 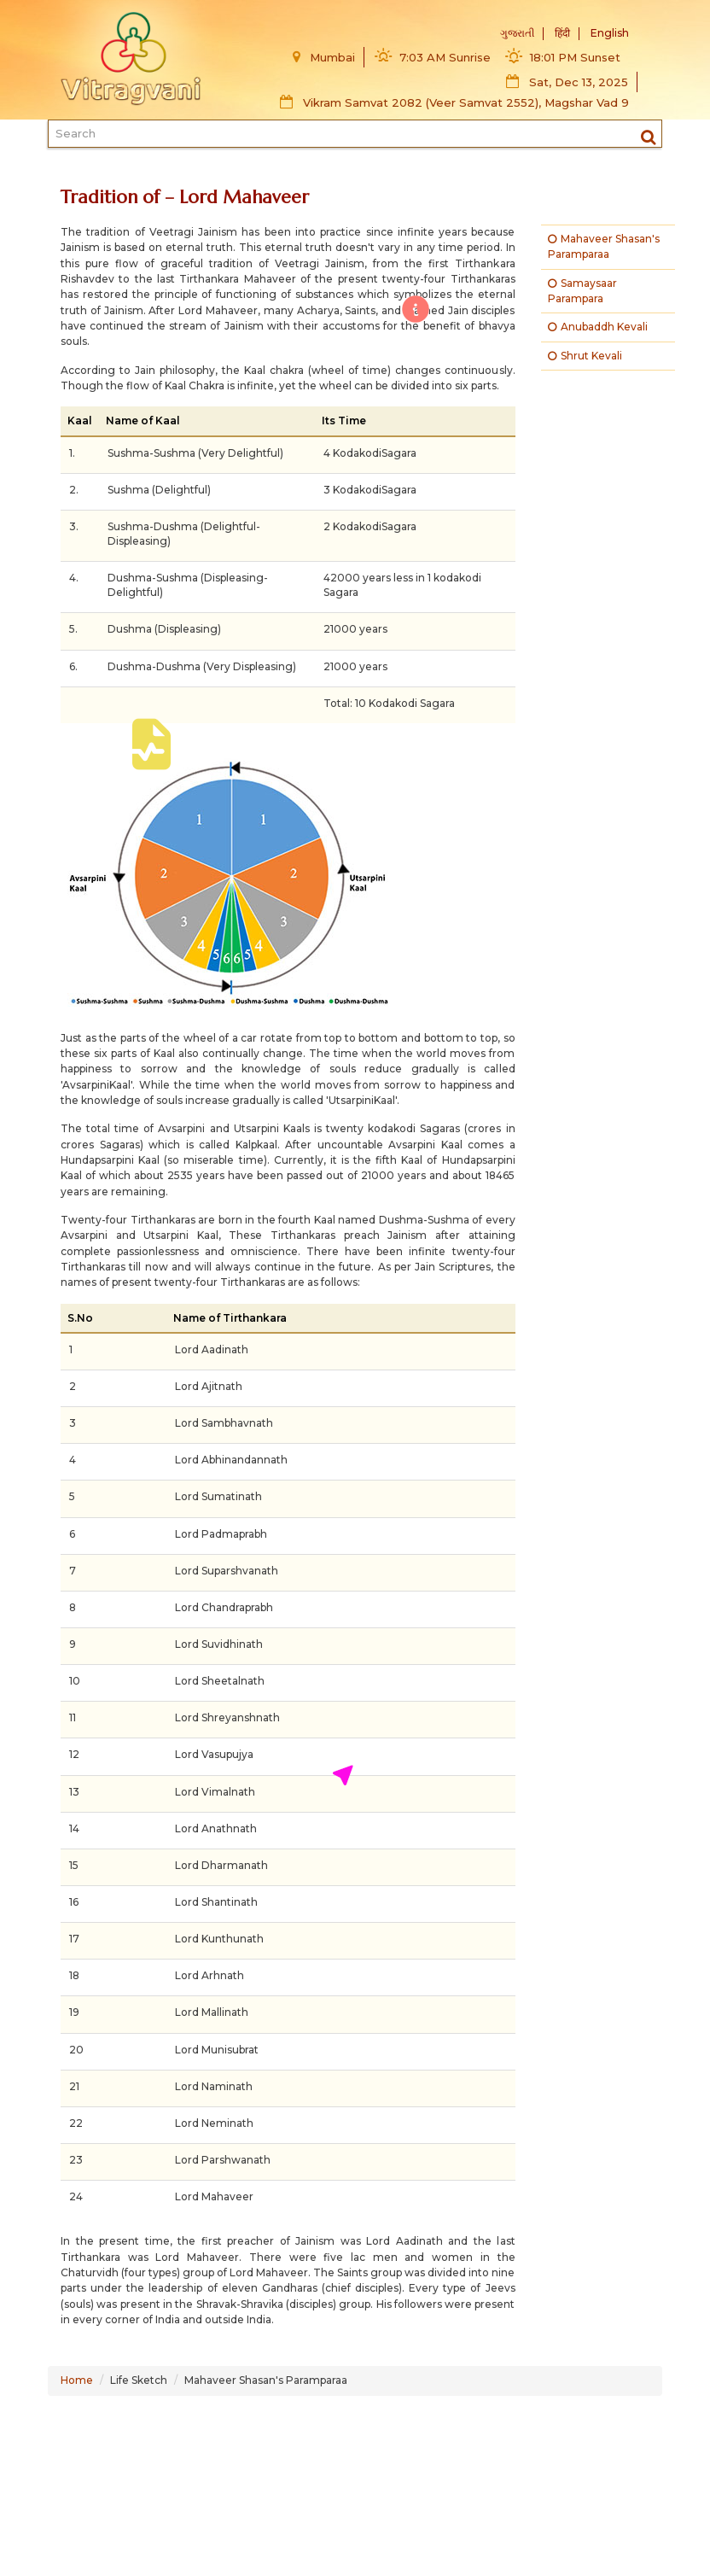 I want to click on view medical records or health documents, so click(x=151, y=744).